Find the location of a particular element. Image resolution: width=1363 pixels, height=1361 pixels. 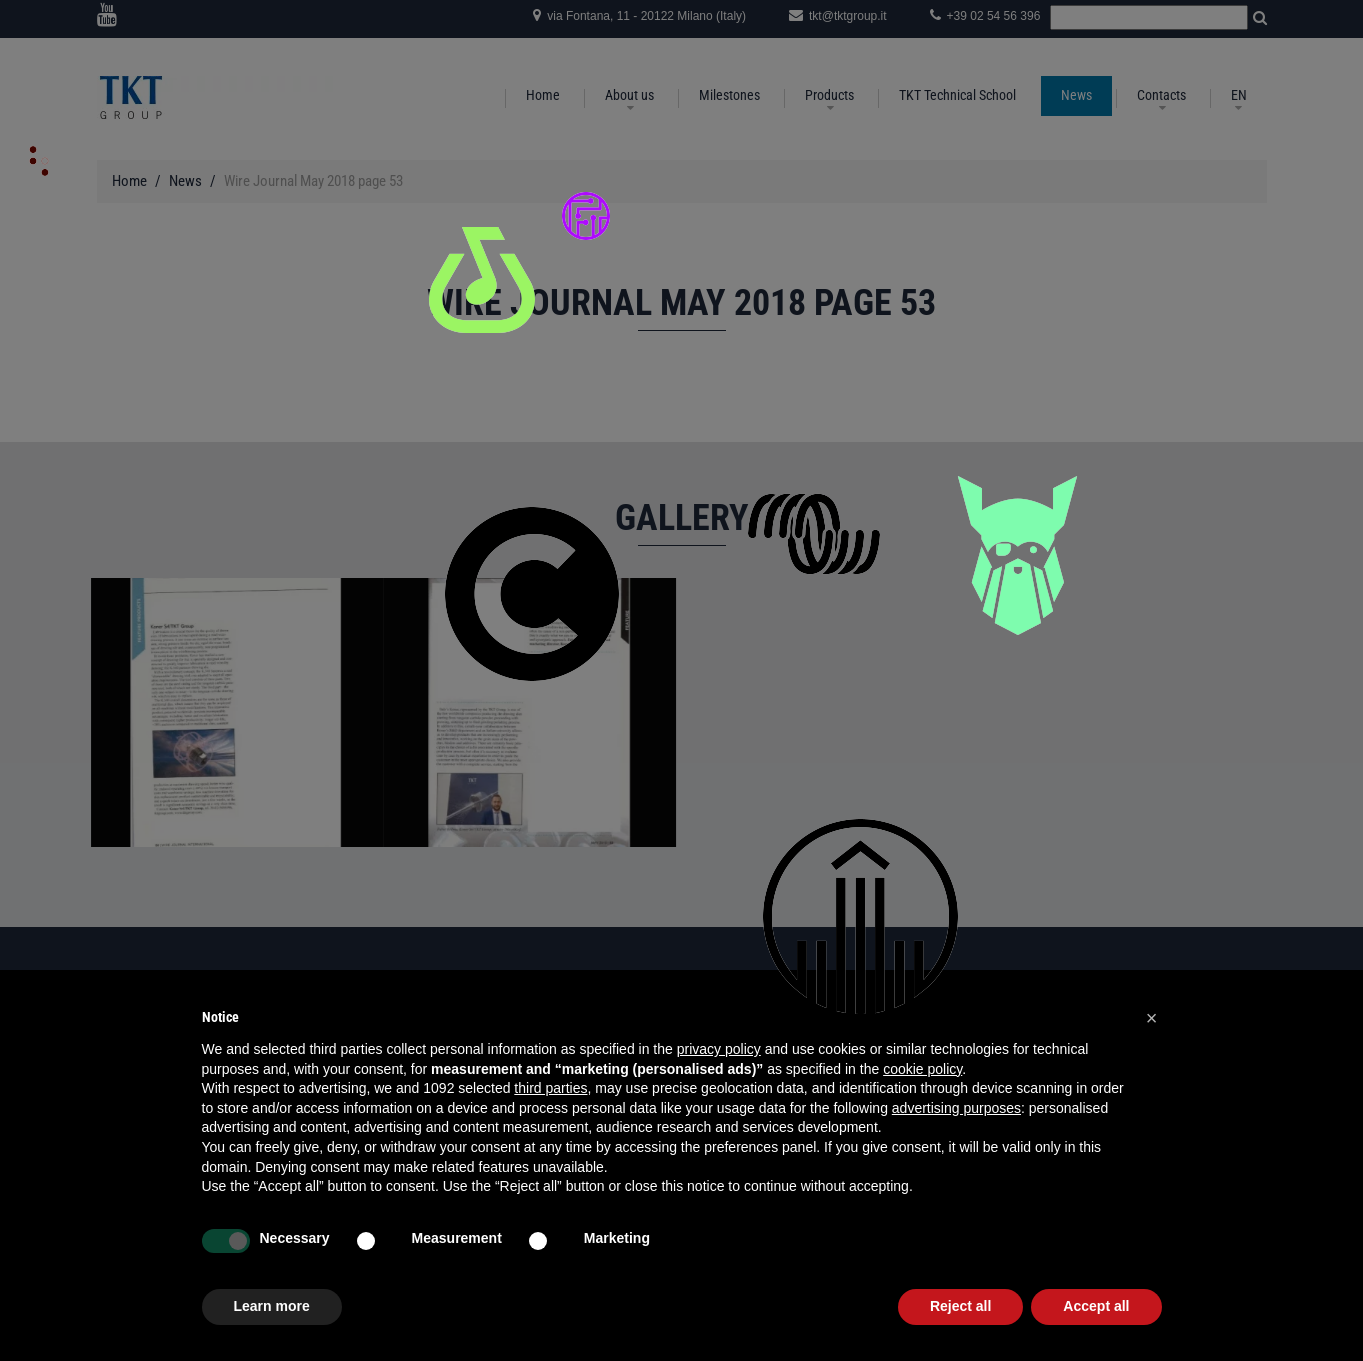

D-Wave Systems company logo is located at coordinates (39, 161).